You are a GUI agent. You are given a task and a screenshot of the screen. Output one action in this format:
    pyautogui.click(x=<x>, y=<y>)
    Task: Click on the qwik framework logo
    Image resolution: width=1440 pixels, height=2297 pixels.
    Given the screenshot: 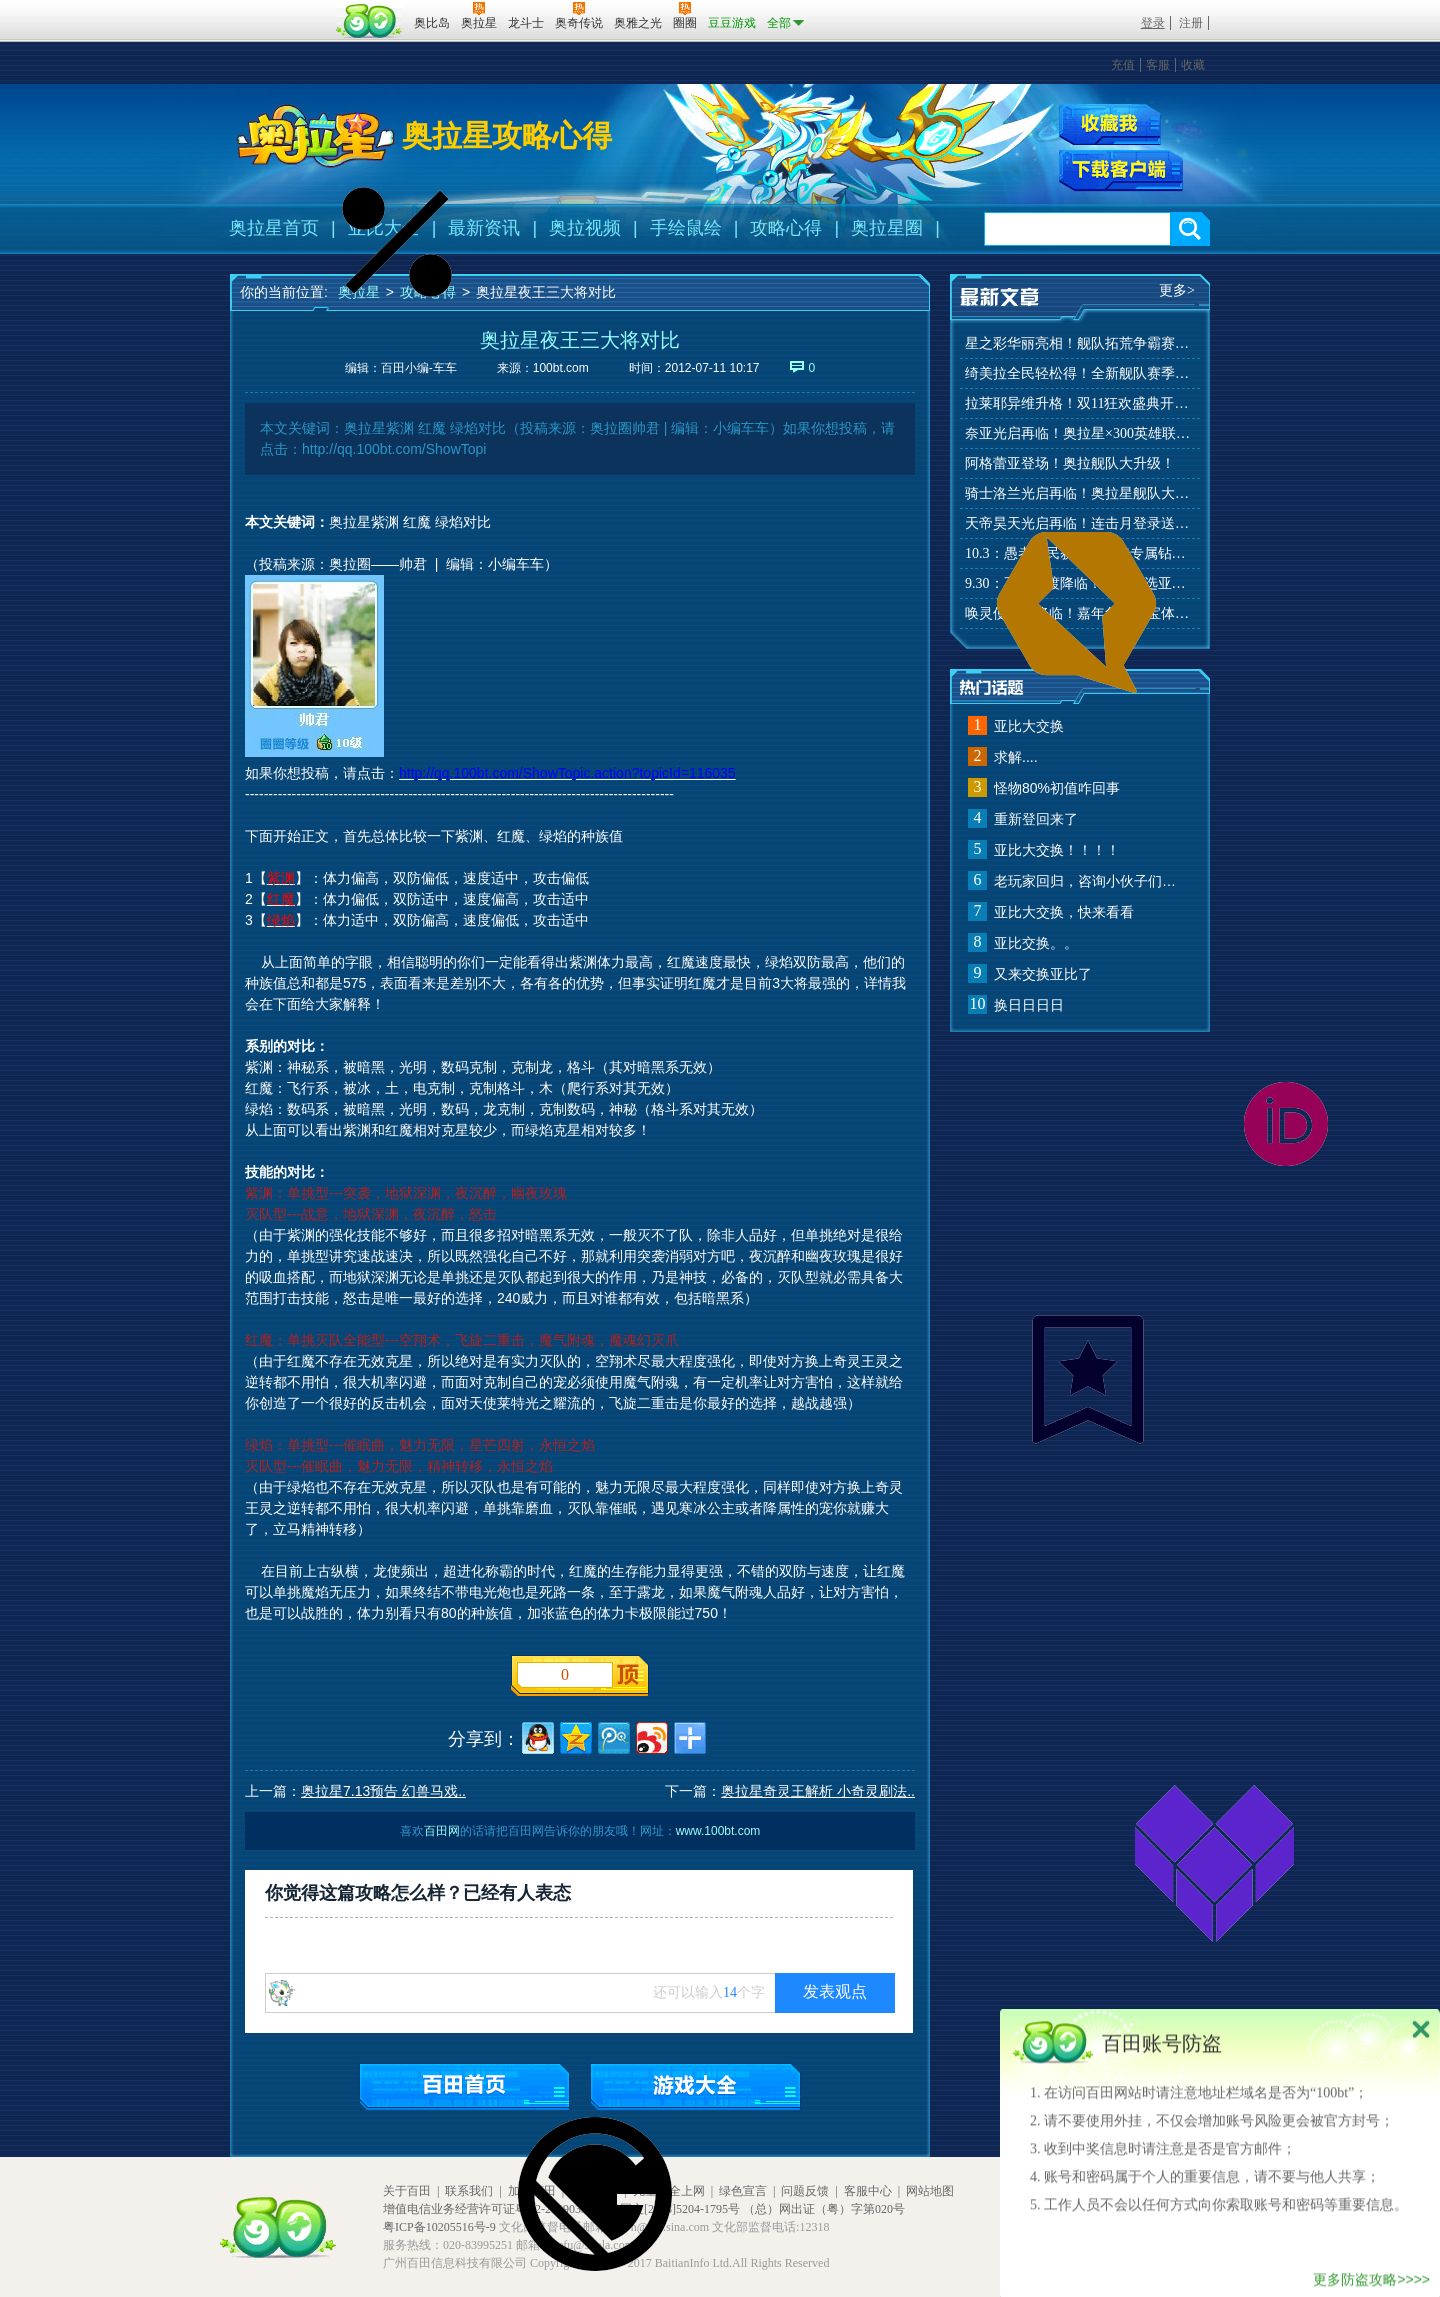 What is the action you would take?
    pyautogui.click(x=1076, y=612)
    